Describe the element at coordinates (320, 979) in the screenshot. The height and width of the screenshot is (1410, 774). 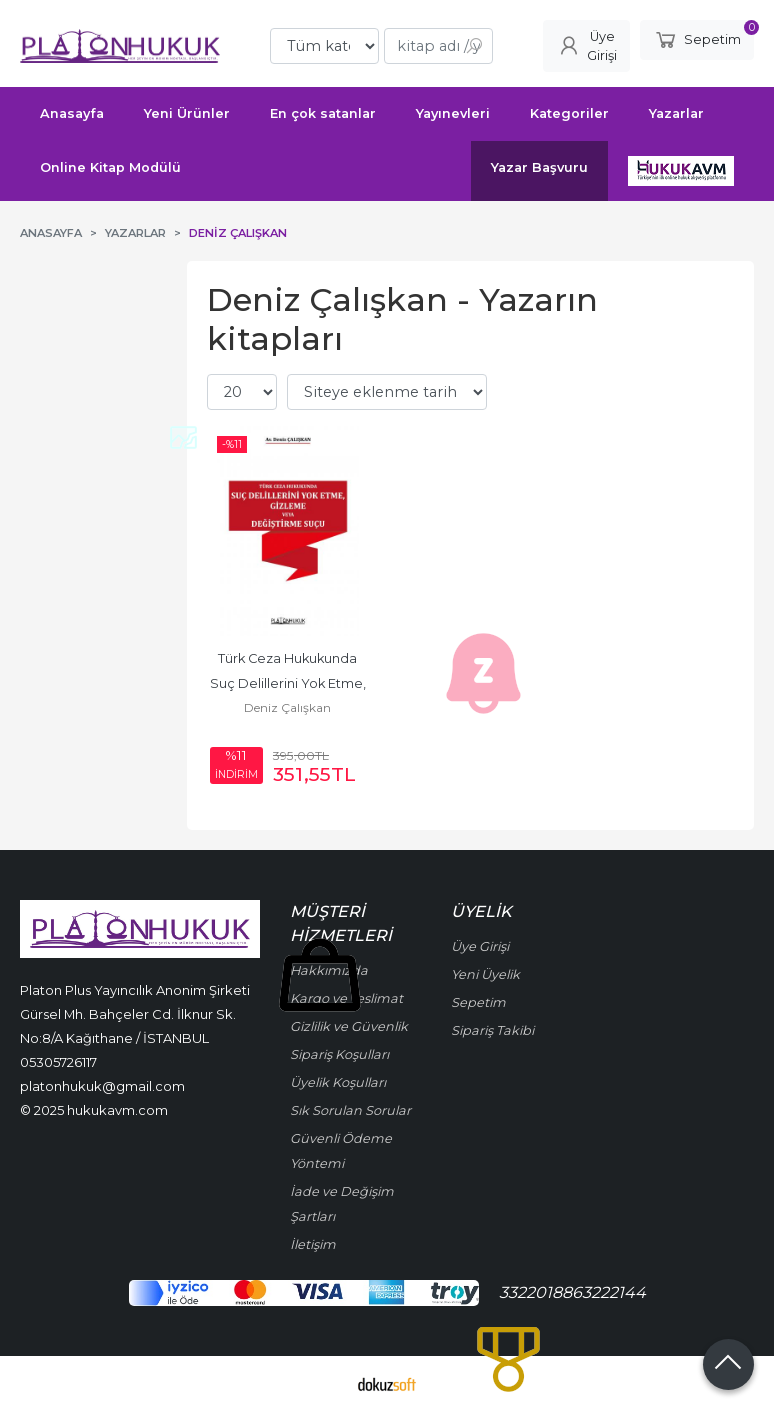
I see `access your shopping bag` at that location.